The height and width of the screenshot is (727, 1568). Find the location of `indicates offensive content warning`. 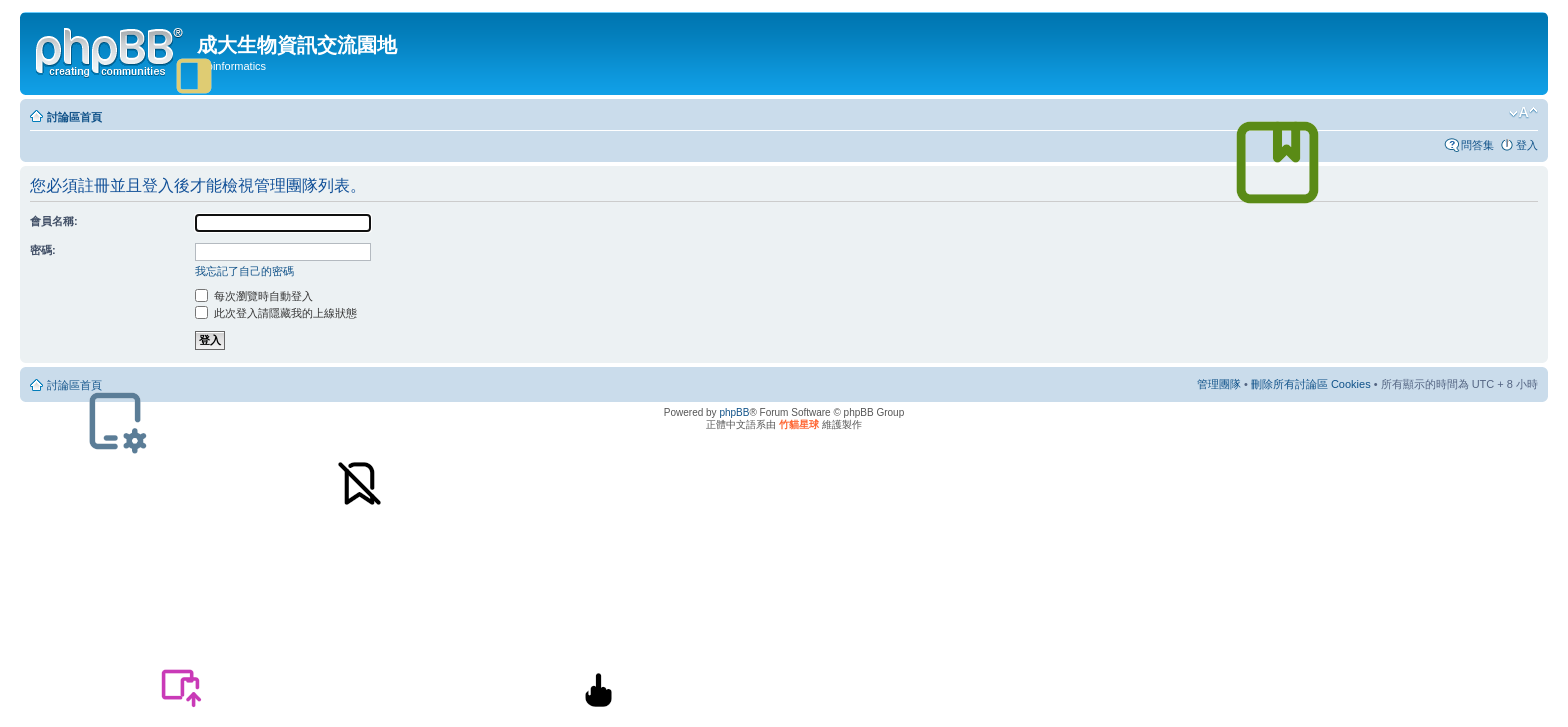

indicates offensive content warning is located at coordinates (598, 690).